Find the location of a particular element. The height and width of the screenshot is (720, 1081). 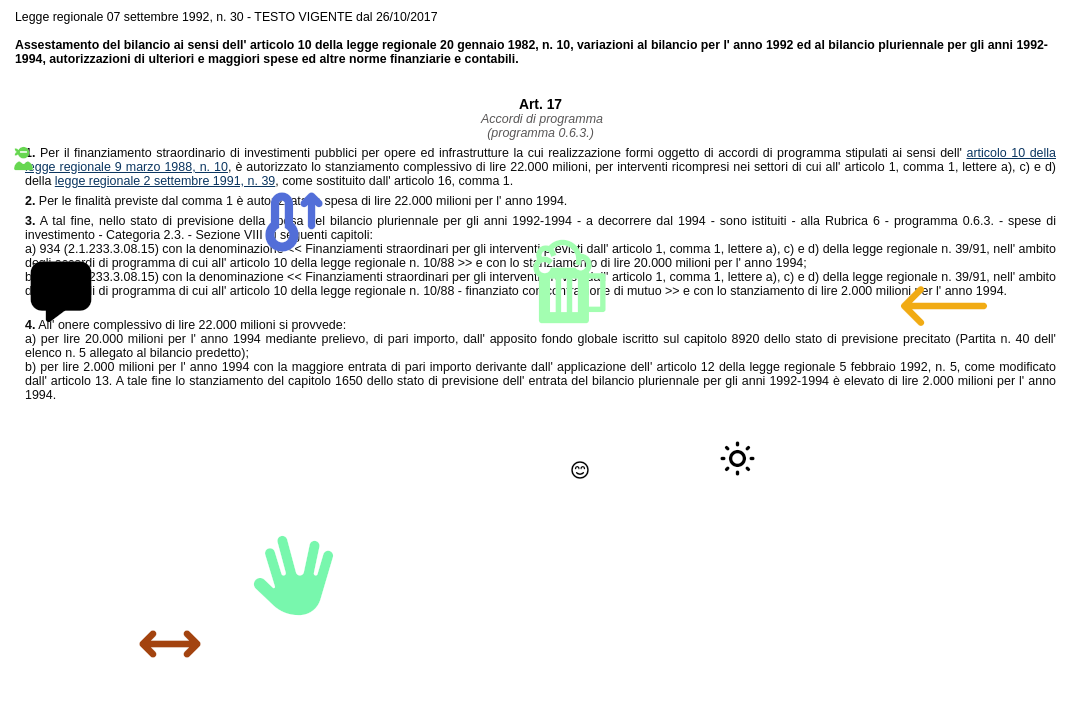

view nearby bars or pubs is located at coordinates (569, 281).